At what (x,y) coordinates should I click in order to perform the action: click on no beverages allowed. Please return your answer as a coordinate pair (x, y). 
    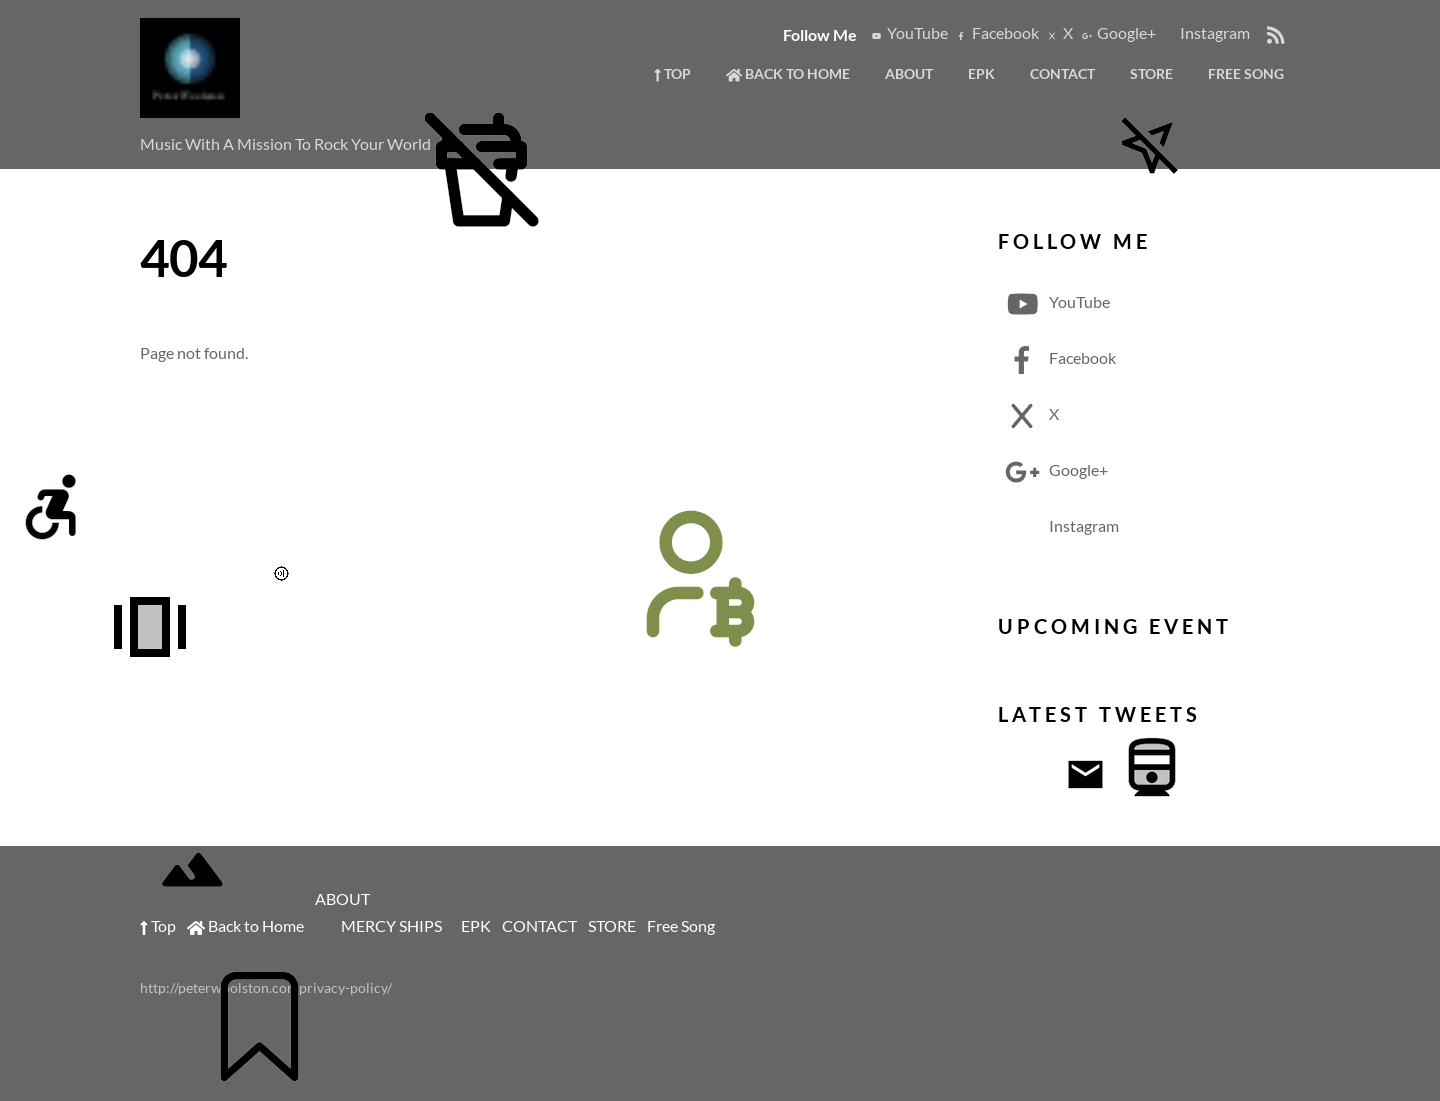
    Looking at the image, I should click on (481, 169).